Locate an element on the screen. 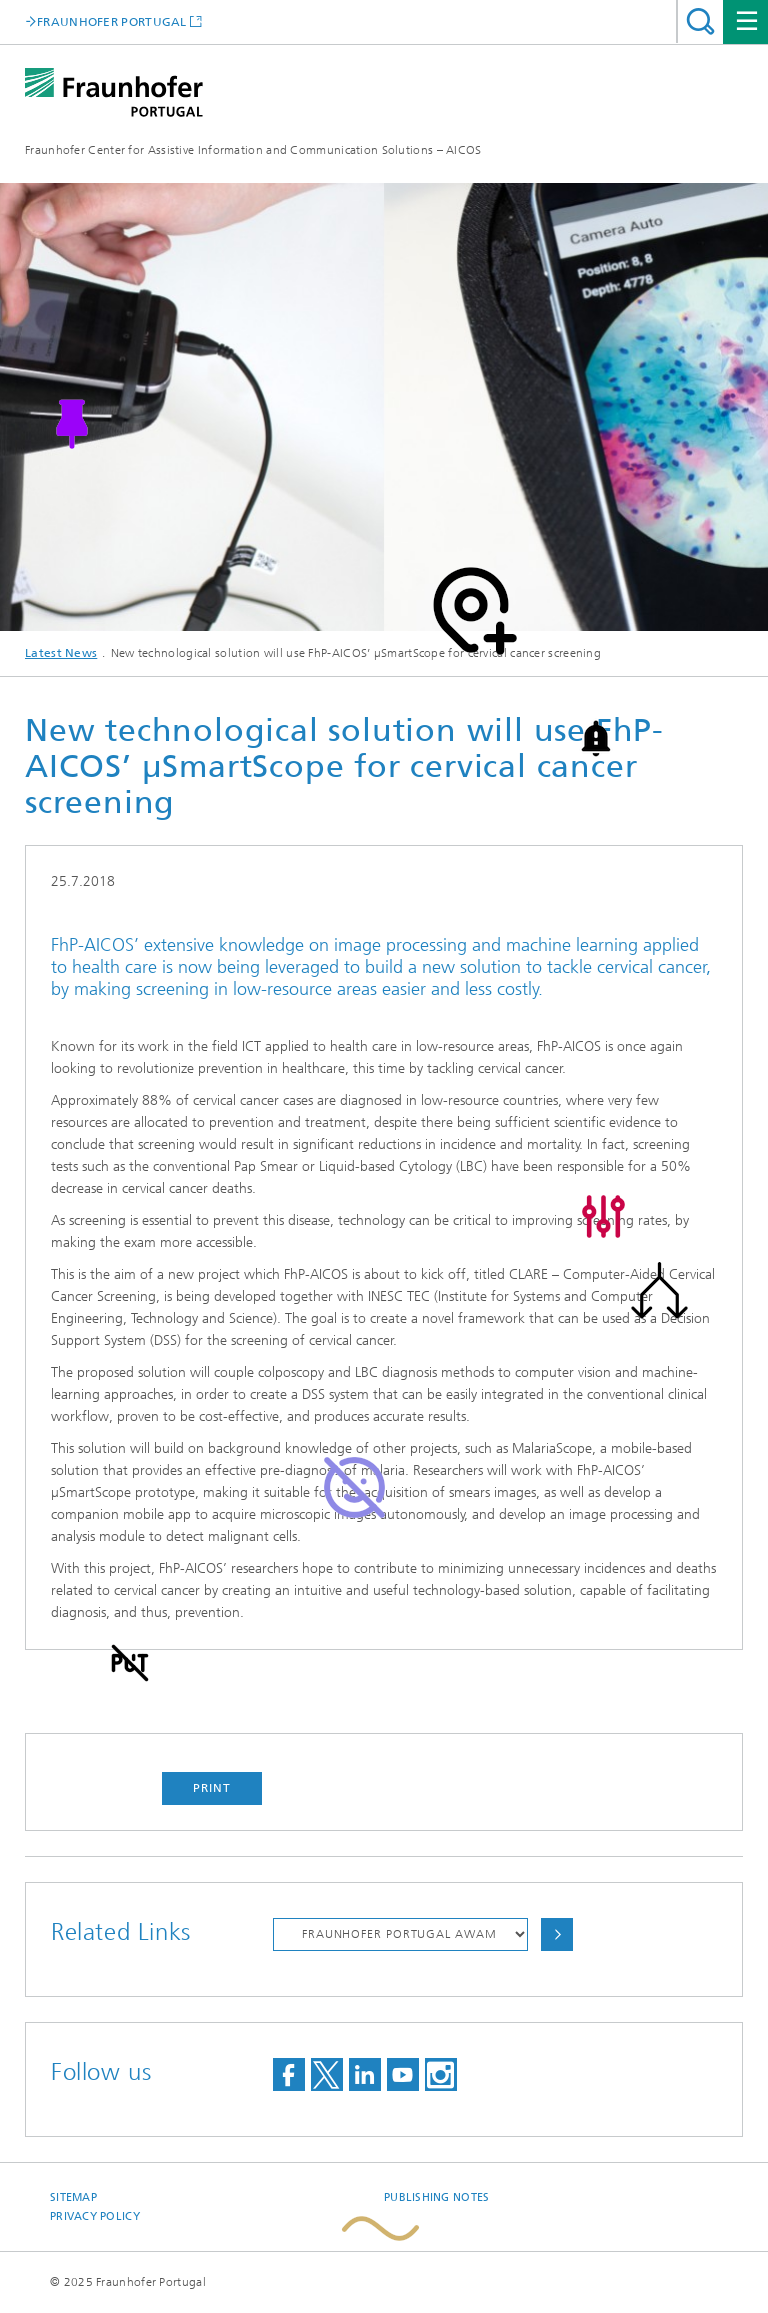 This screenshot has height=2313, width=768. disable mood or emotion tracking is located at coordinates (354, 1487).